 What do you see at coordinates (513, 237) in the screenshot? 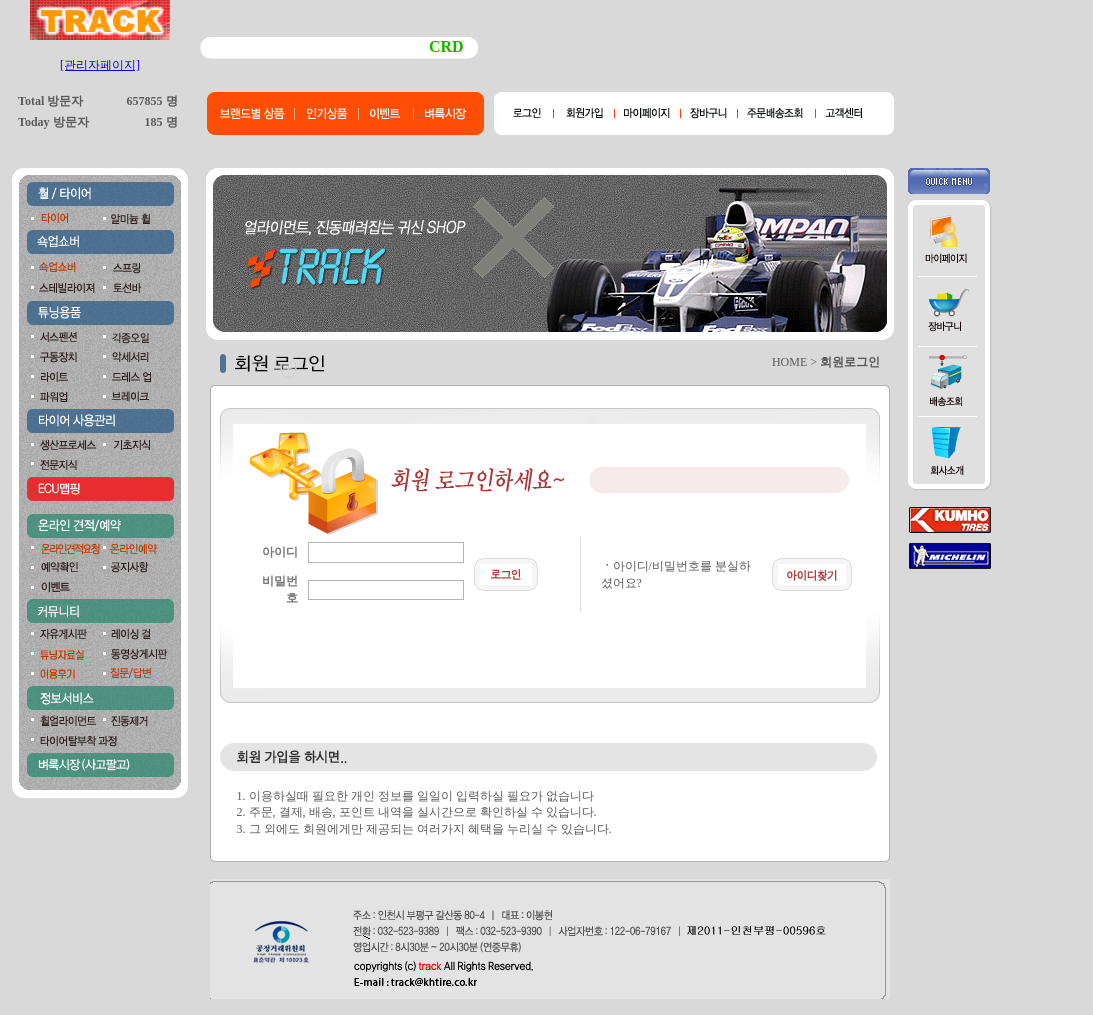
I see `close the current window or dialog` at bounding box center [513, 237].